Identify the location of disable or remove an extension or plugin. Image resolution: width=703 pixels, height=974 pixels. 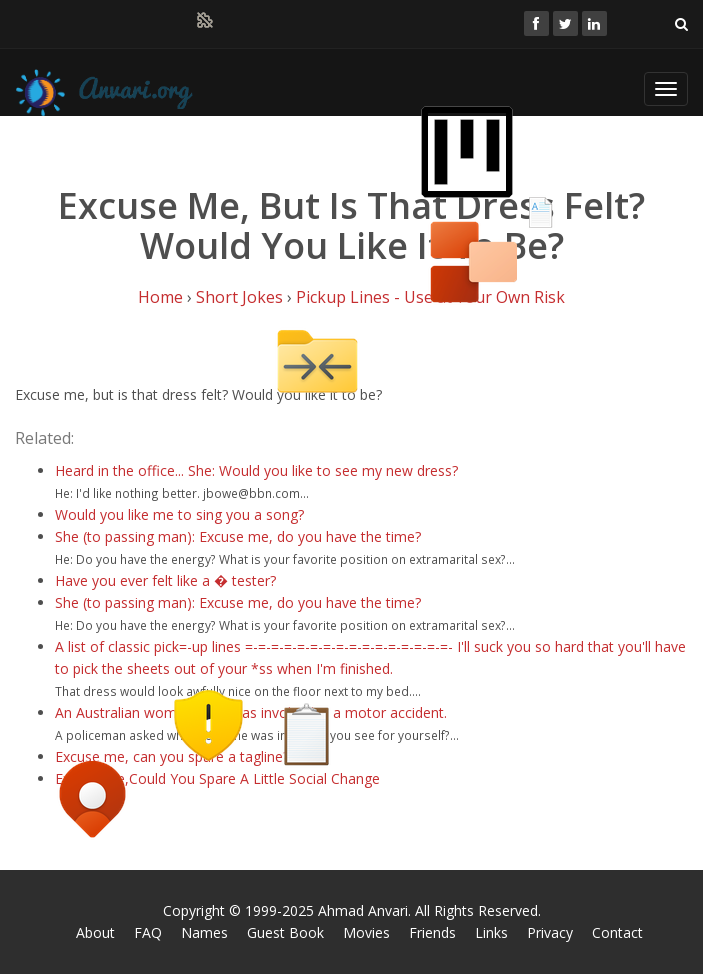
(205, 20).